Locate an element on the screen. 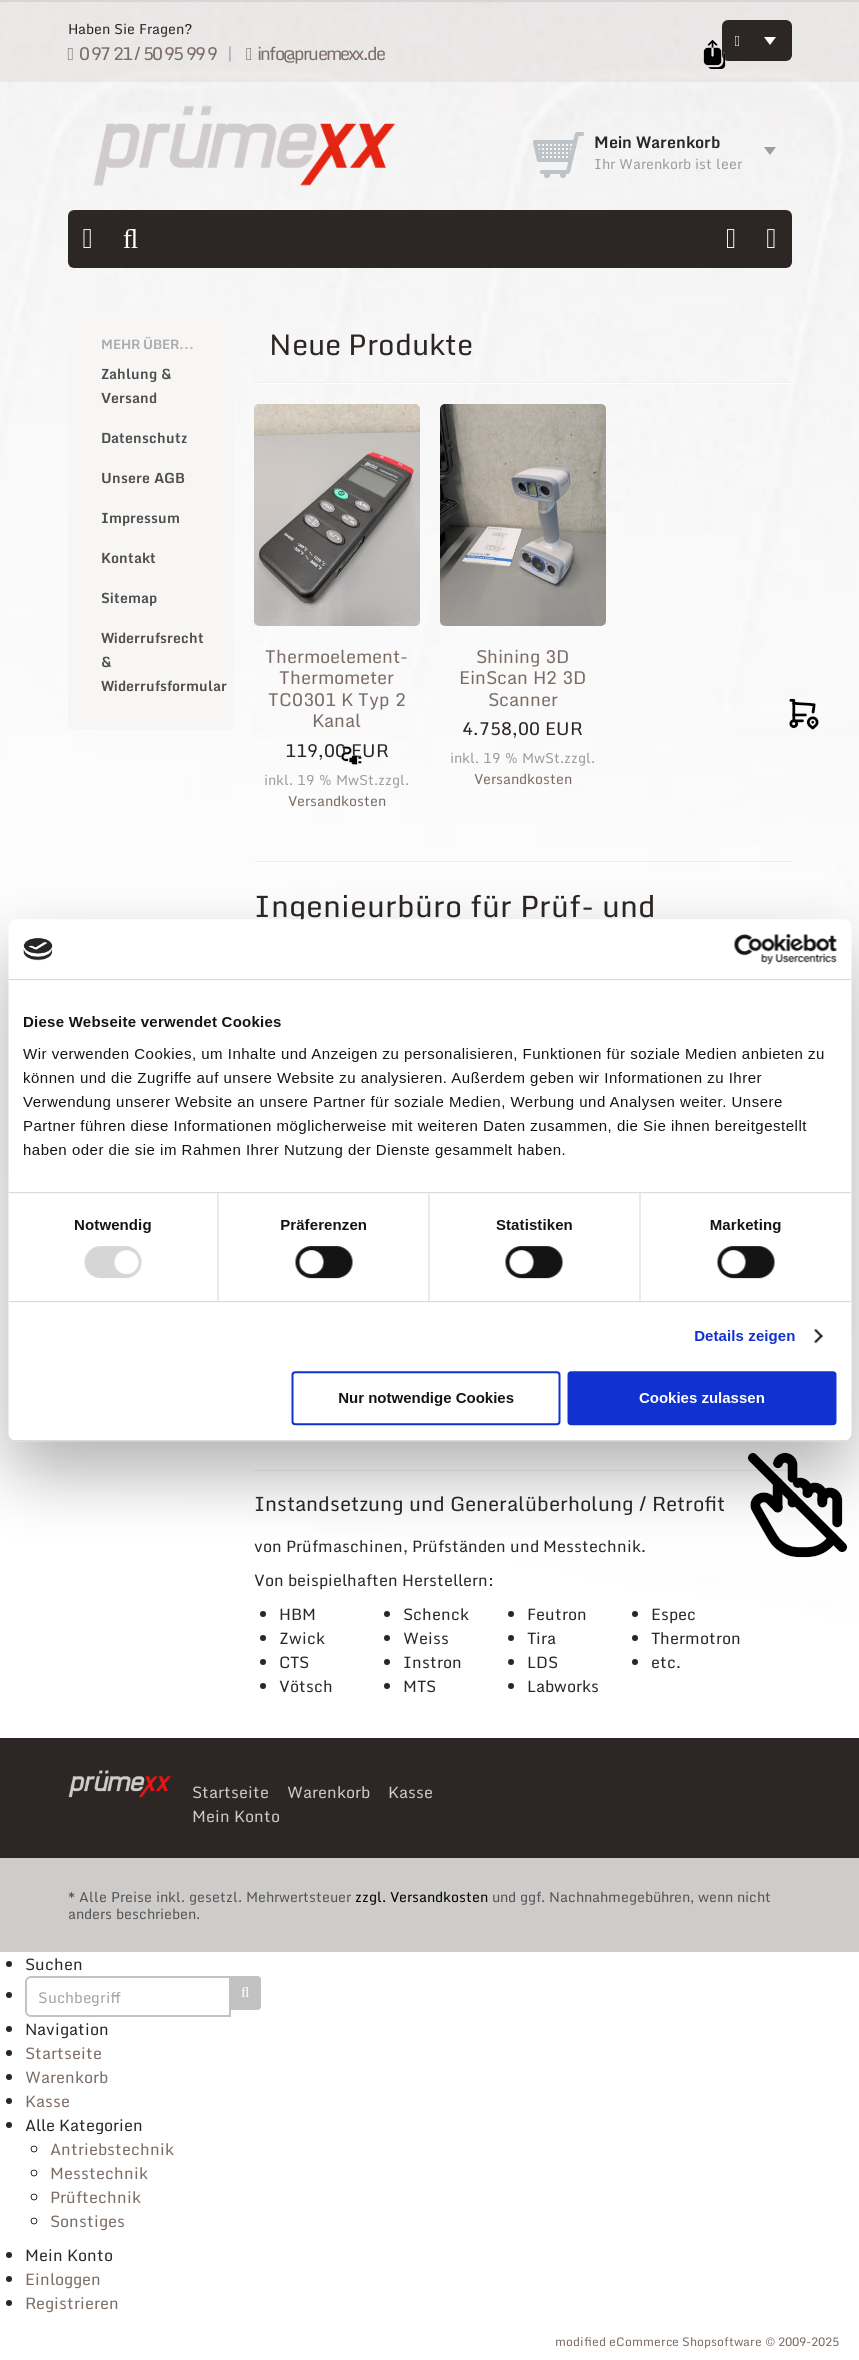 The width and height of the screenshot is (859, 2360). touch interaction disabled is located at coordinates (797, 1502).